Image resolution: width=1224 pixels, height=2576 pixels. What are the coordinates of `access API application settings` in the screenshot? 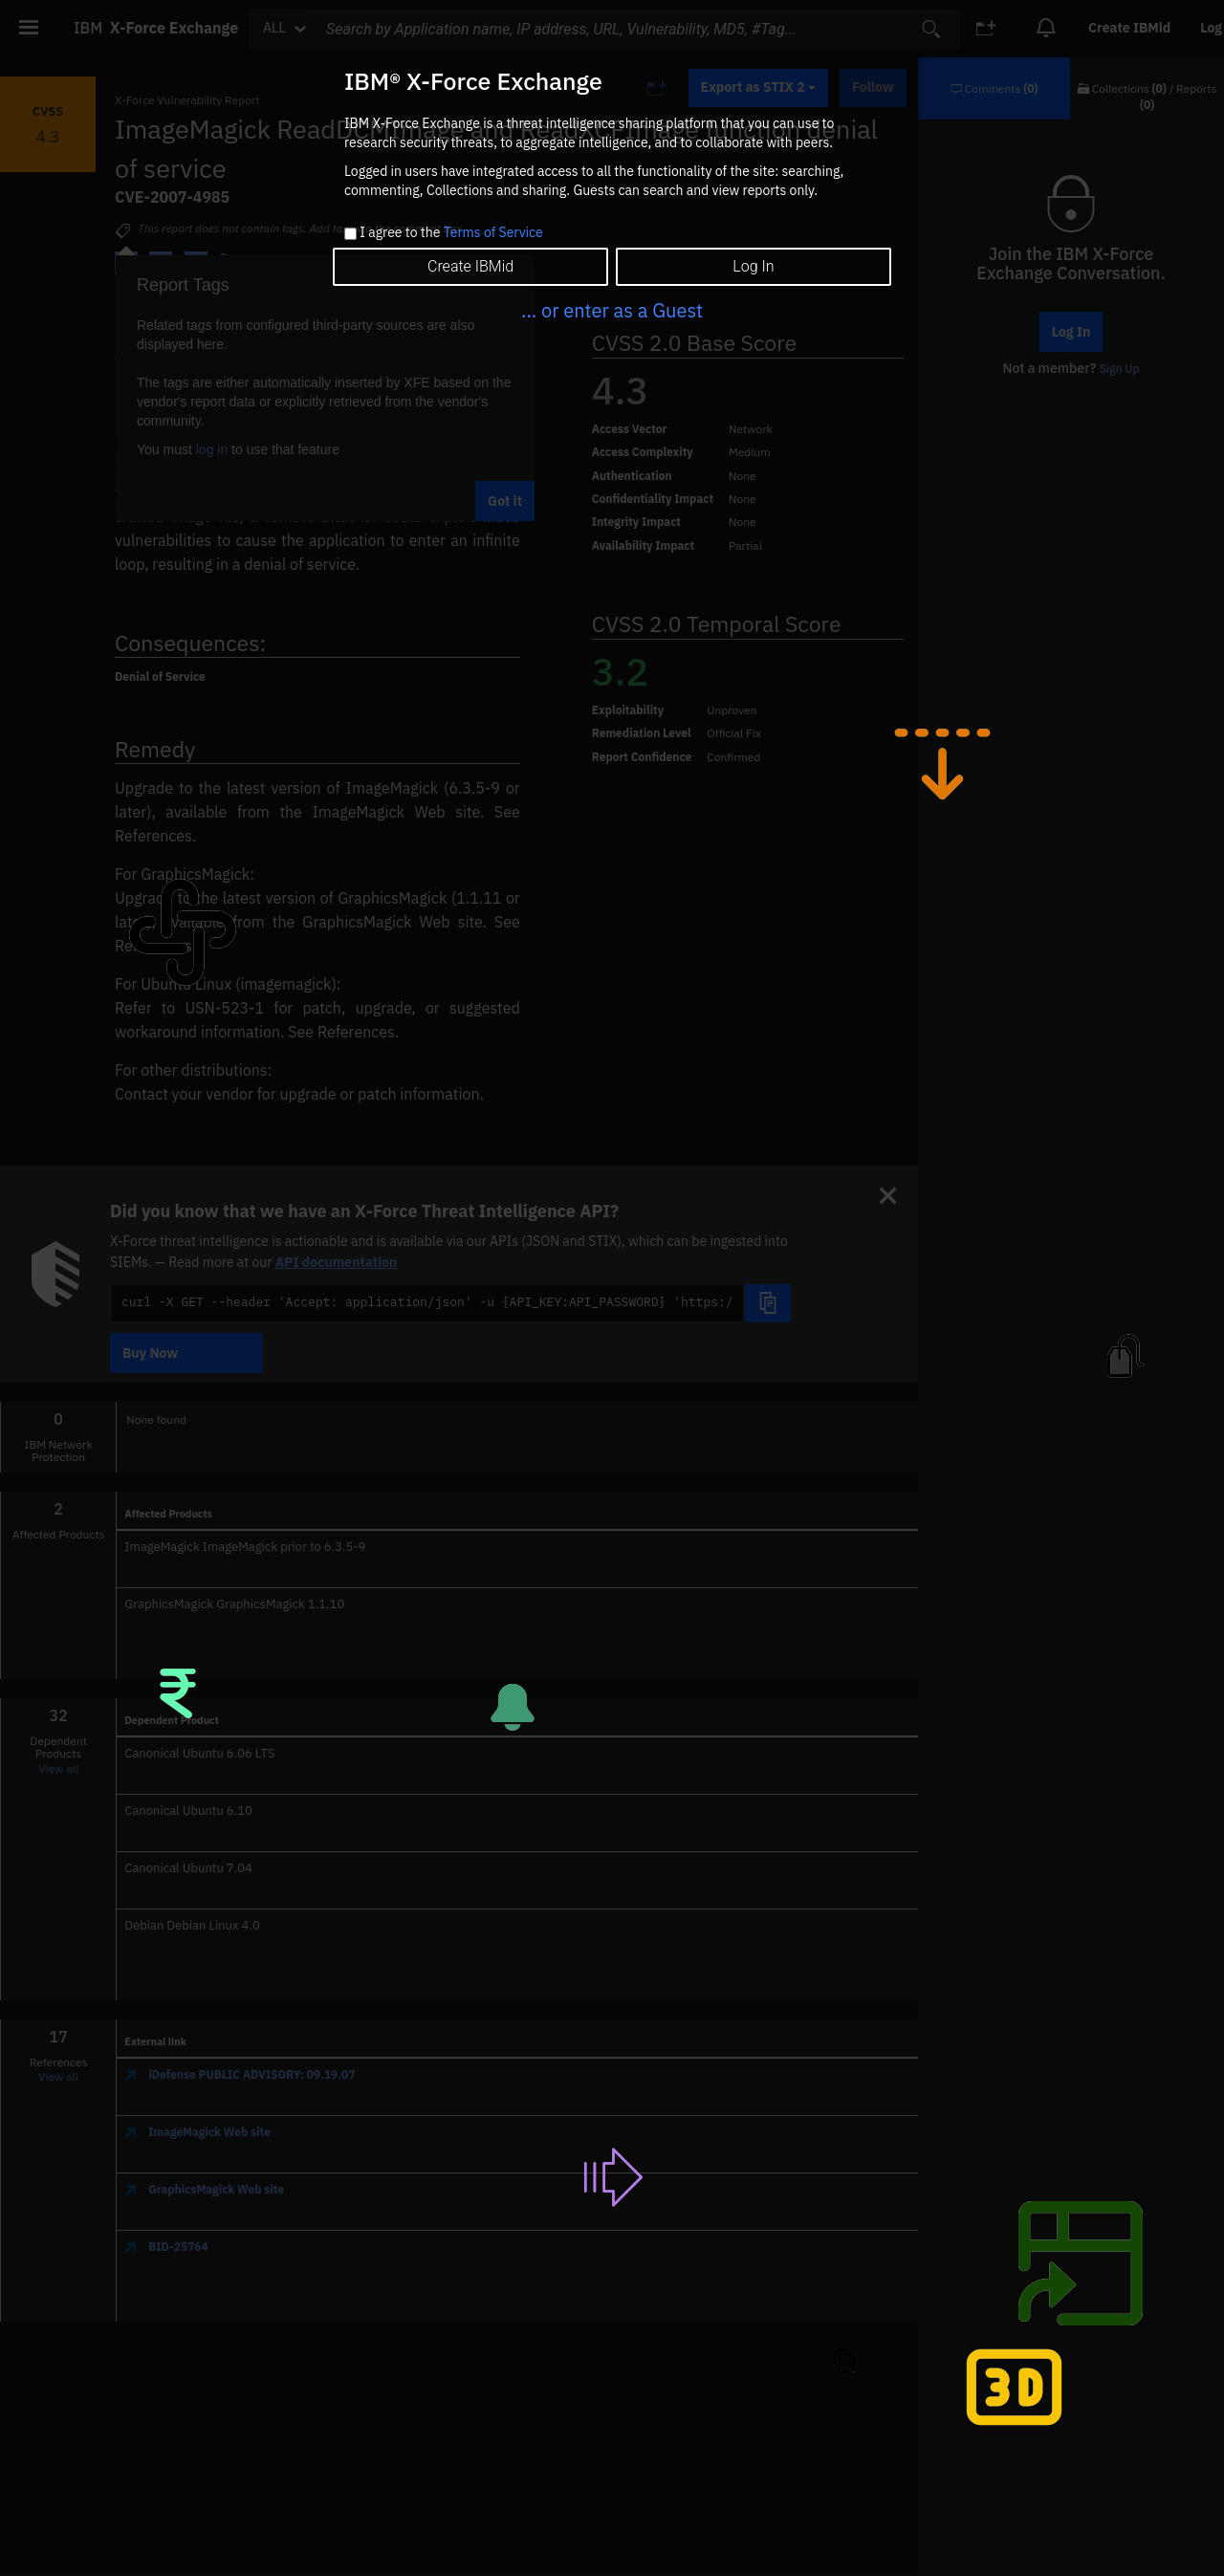 It's located at (183, 932).